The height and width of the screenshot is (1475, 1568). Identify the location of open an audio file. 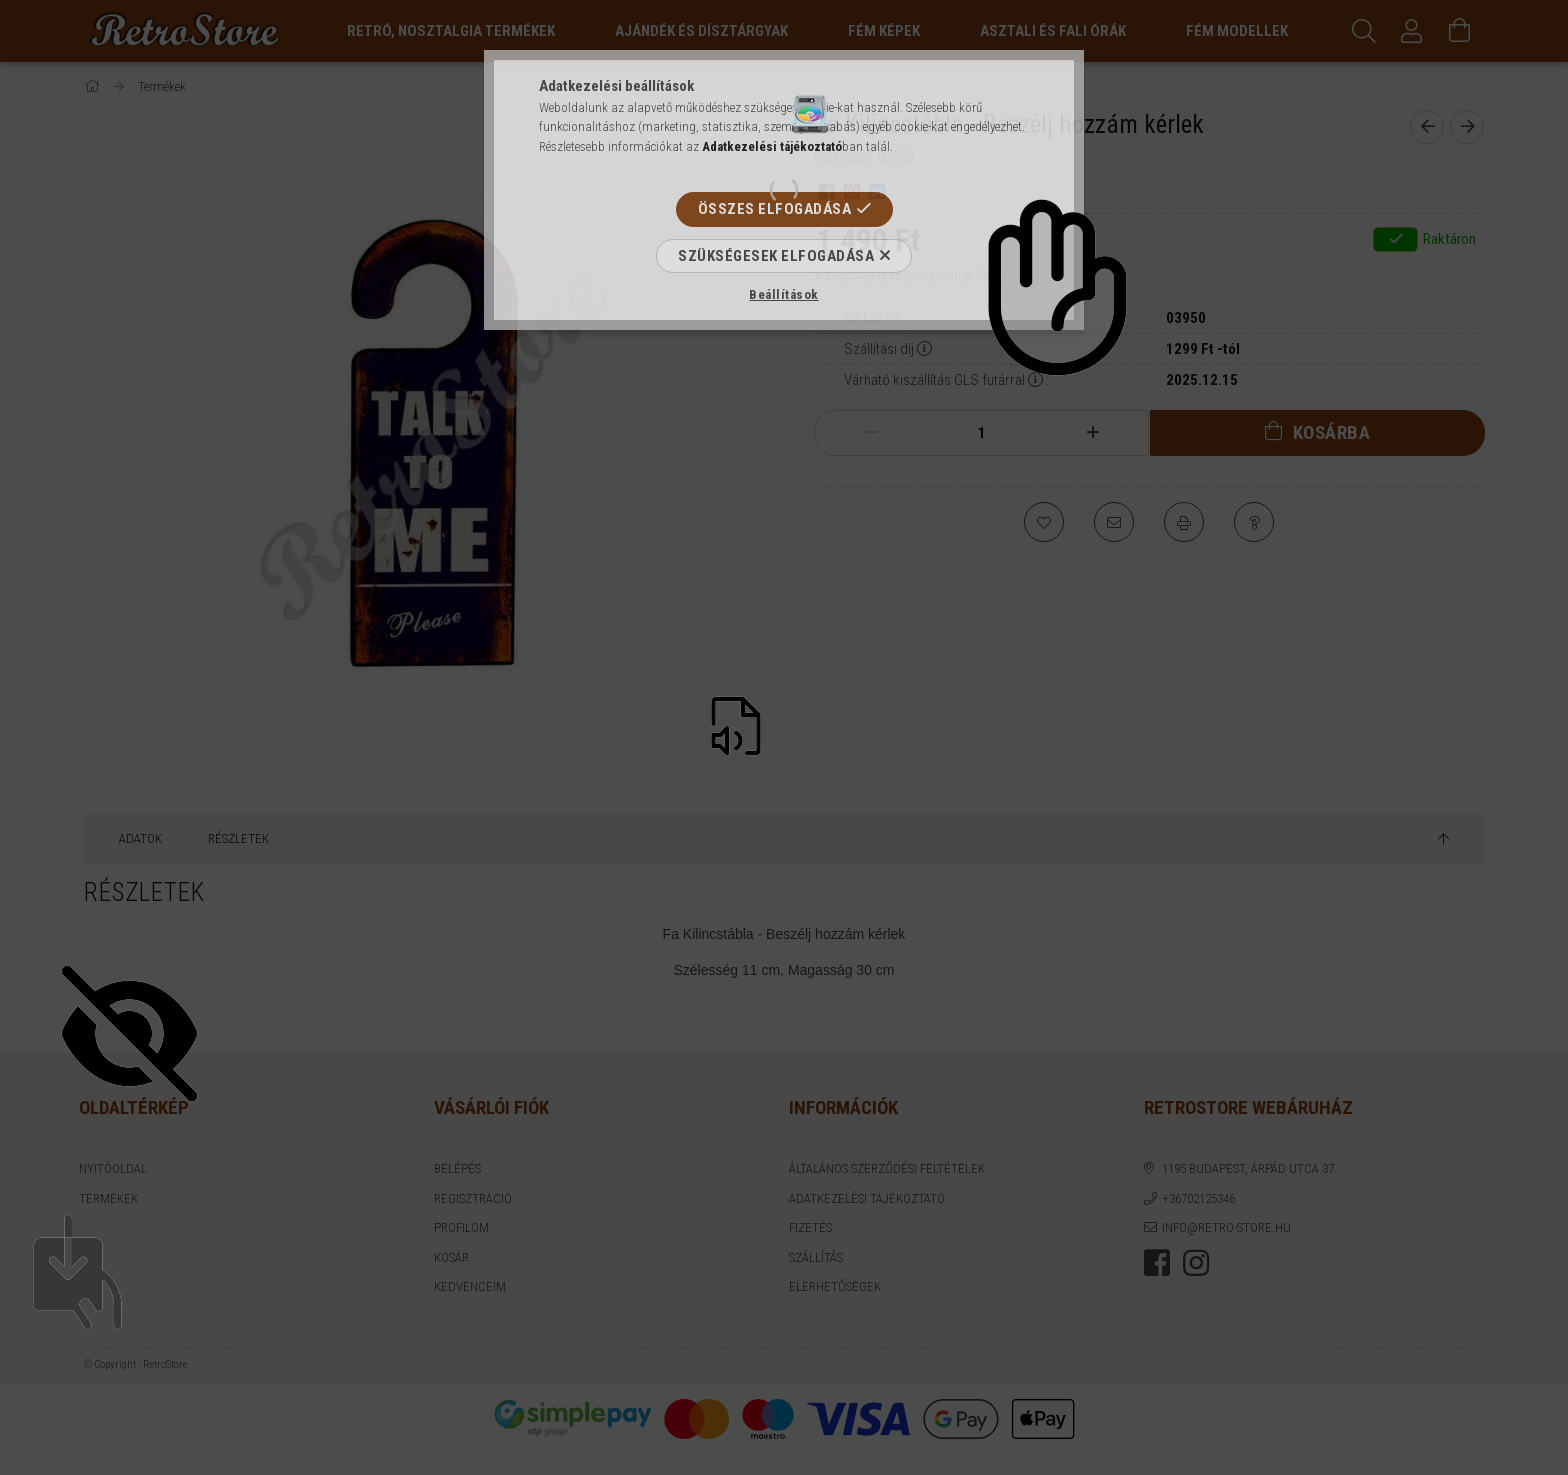
(736, 726).